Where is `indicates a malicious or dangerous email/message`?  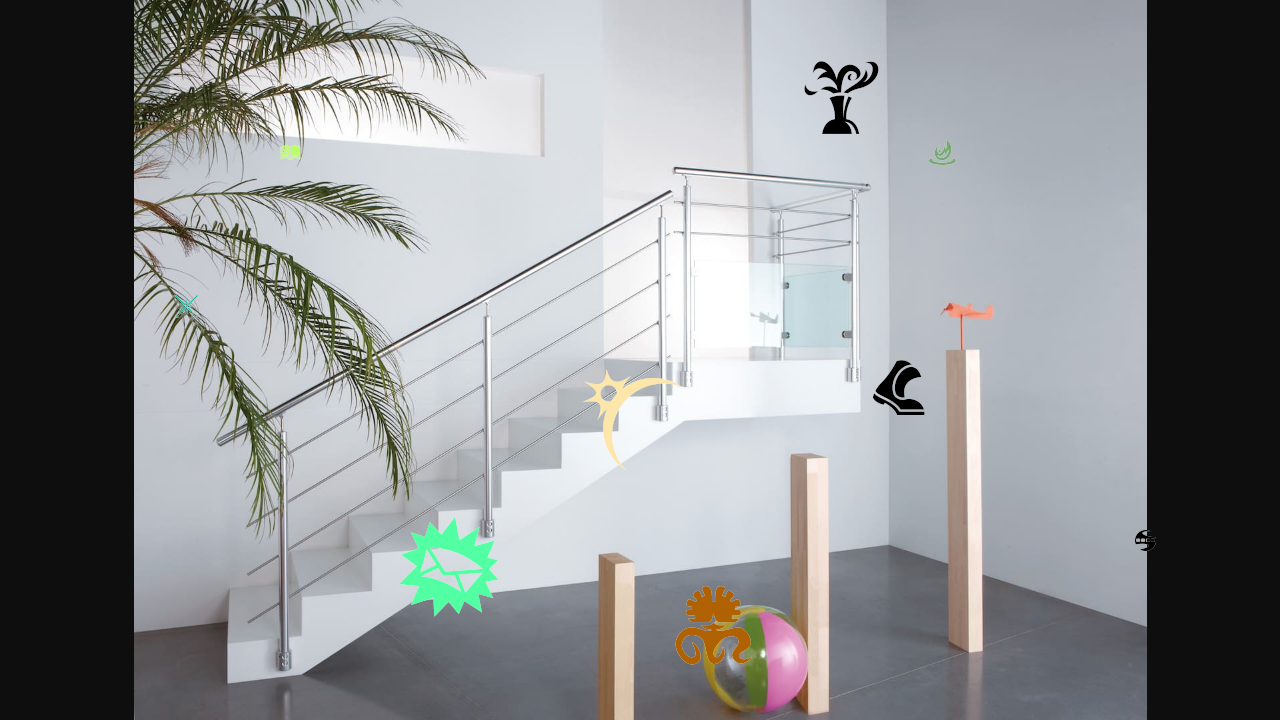
indicates a malicious or dangerous email/message is located at coordinates (448, 566).